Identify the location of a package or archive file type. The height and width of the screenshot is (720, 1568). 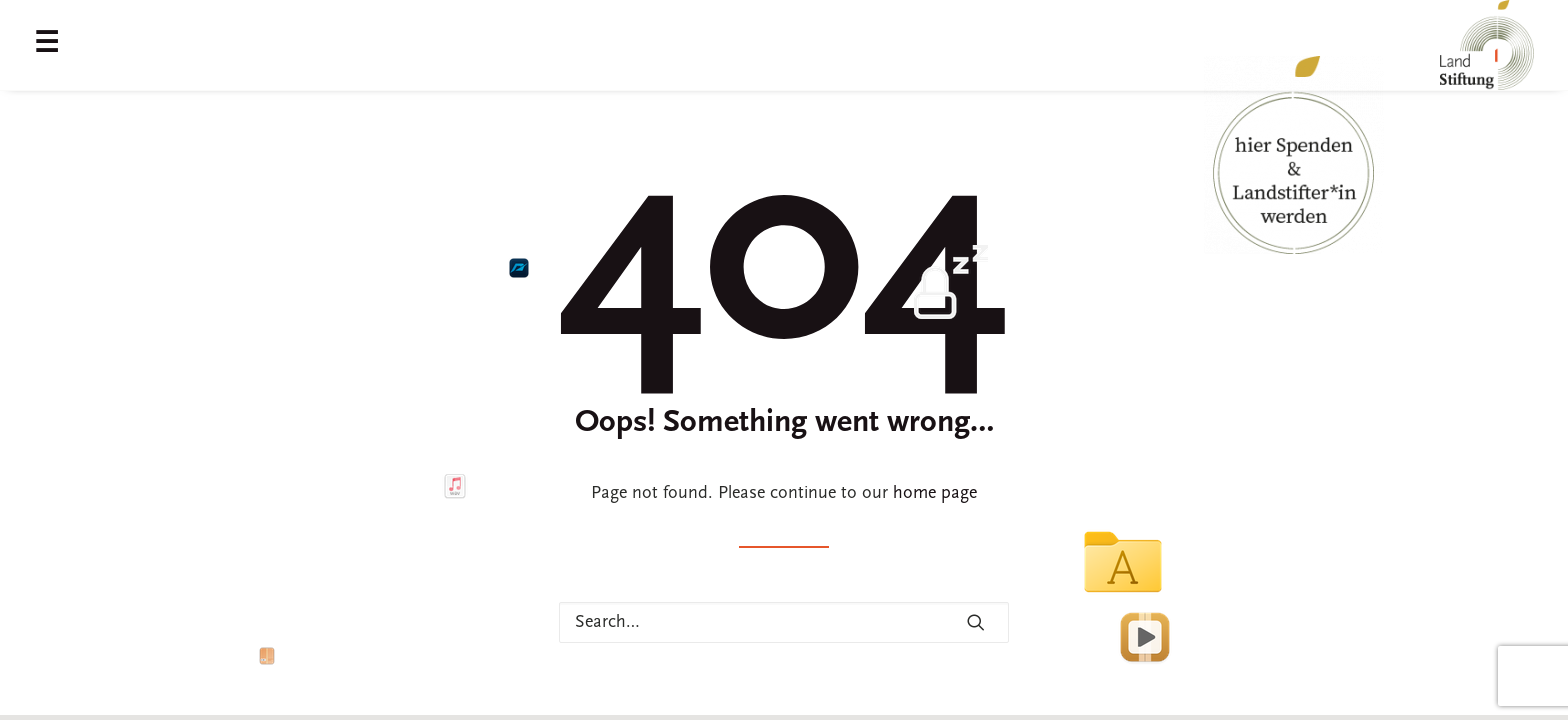
(267, 656).